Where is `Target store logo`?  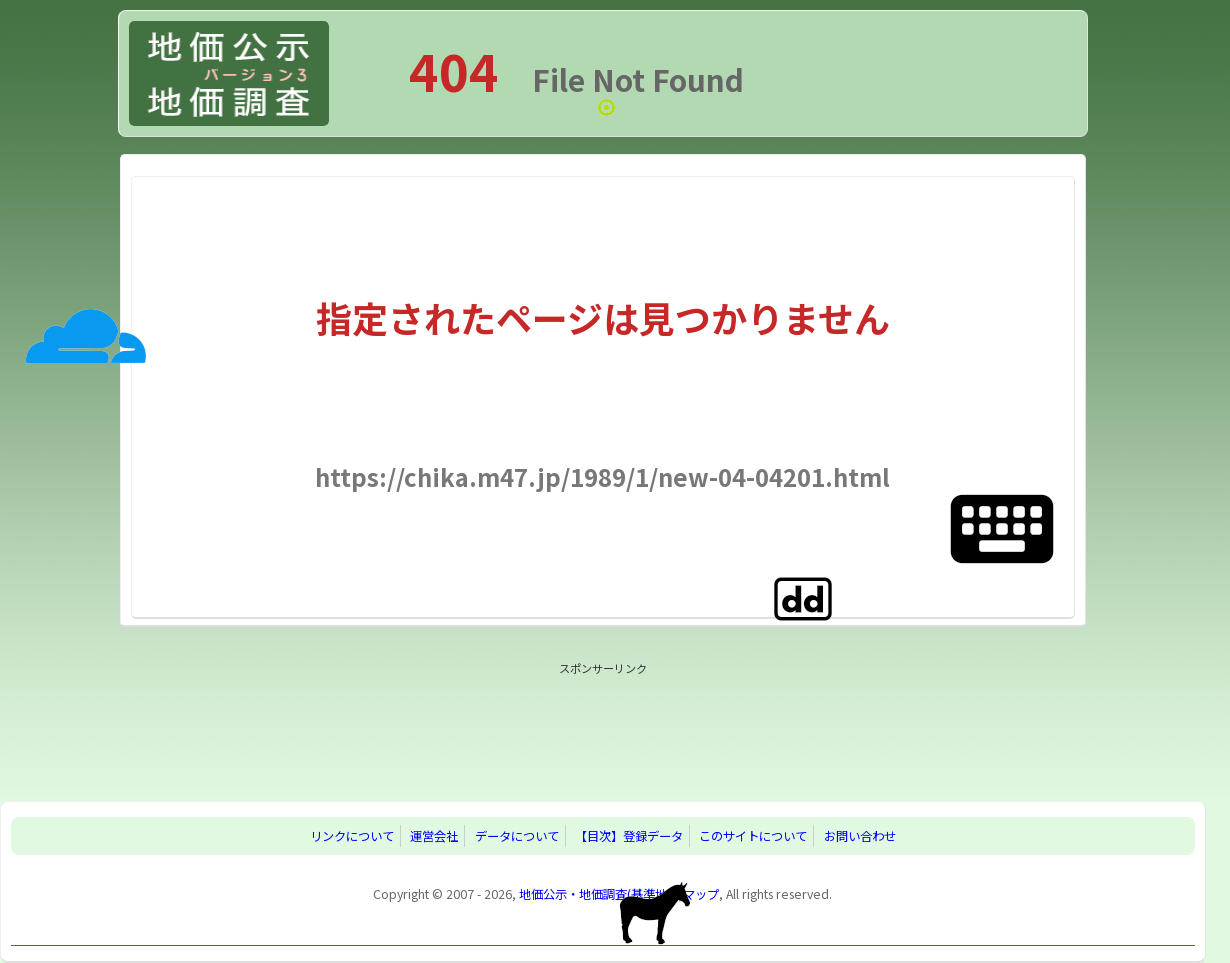
Target store logo is located at coordinates (606, 107).